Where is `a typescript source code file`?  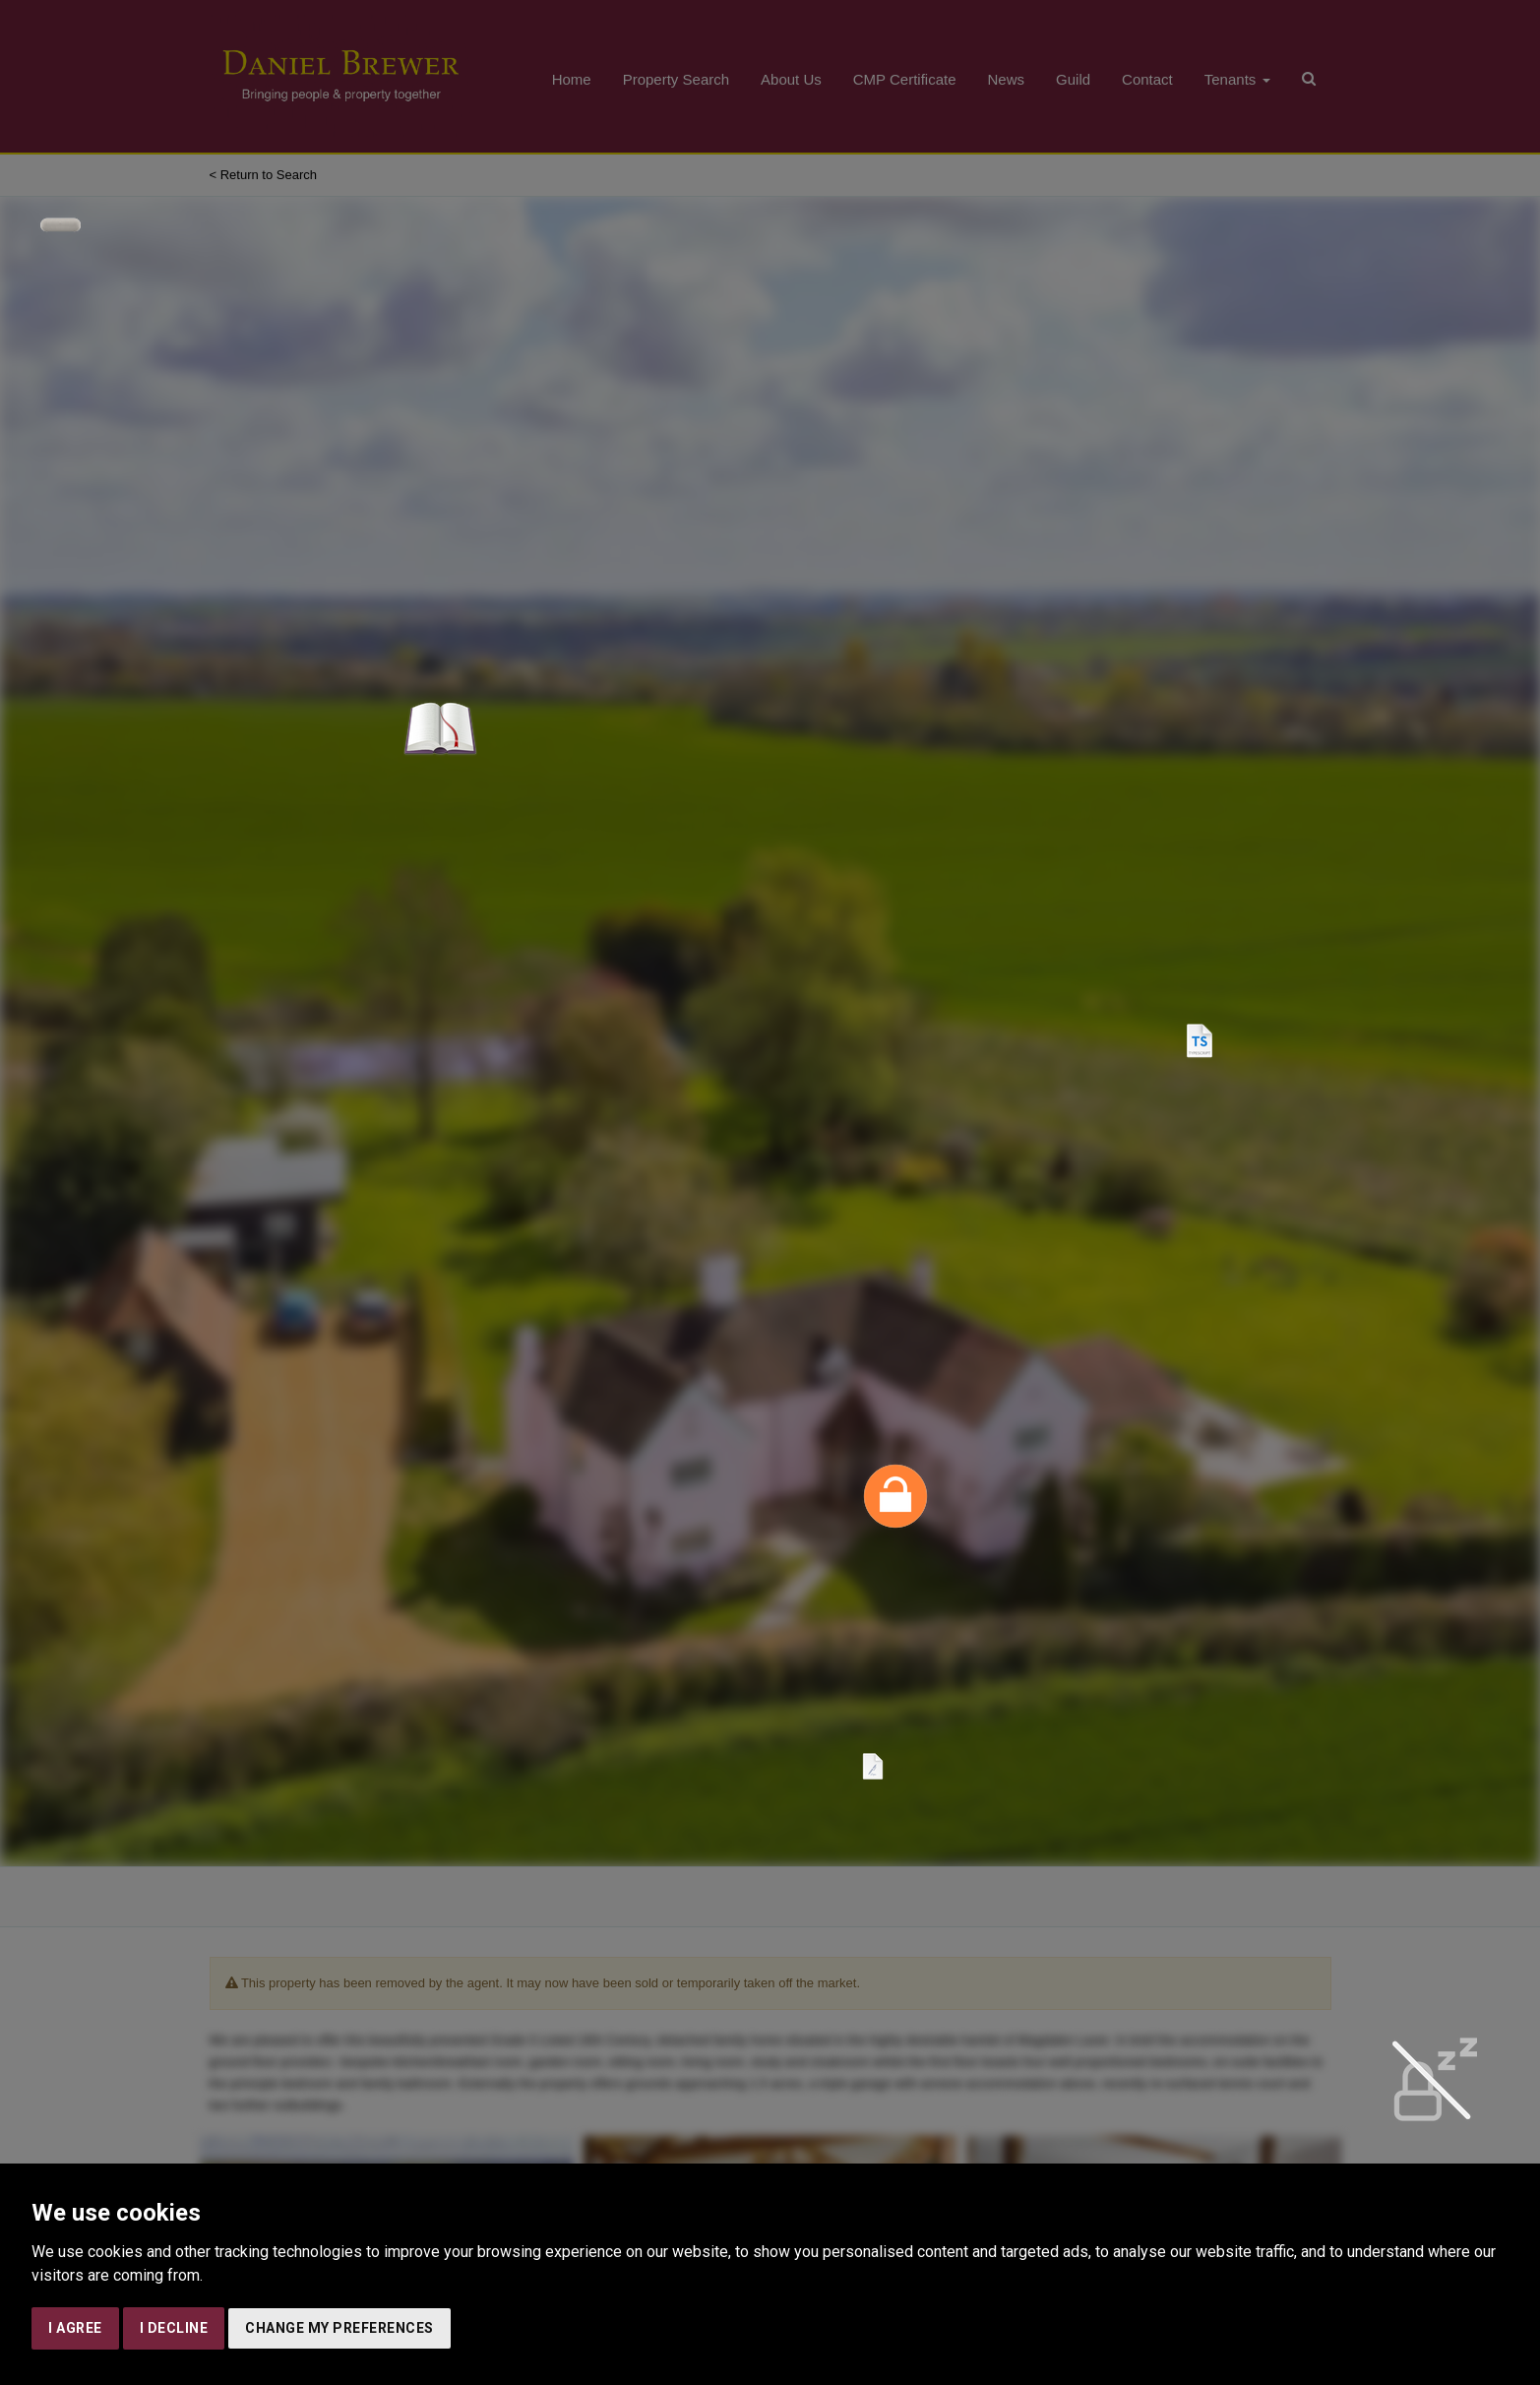 a typescript source code file is located at coordinates (1200, 1041).